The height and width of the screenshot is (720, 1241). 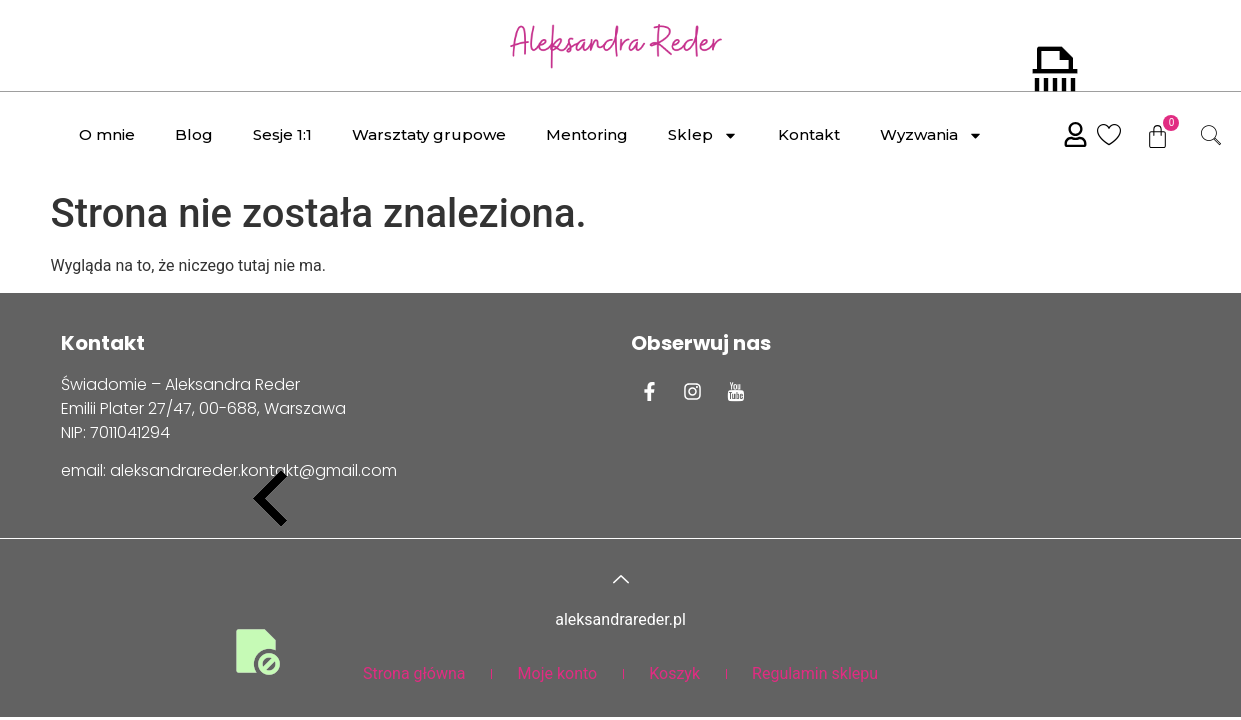 What do you see at coordinates (270, 498) in the screenshot?
I see `go back to the previous screen` at bounding box center [270, 498].